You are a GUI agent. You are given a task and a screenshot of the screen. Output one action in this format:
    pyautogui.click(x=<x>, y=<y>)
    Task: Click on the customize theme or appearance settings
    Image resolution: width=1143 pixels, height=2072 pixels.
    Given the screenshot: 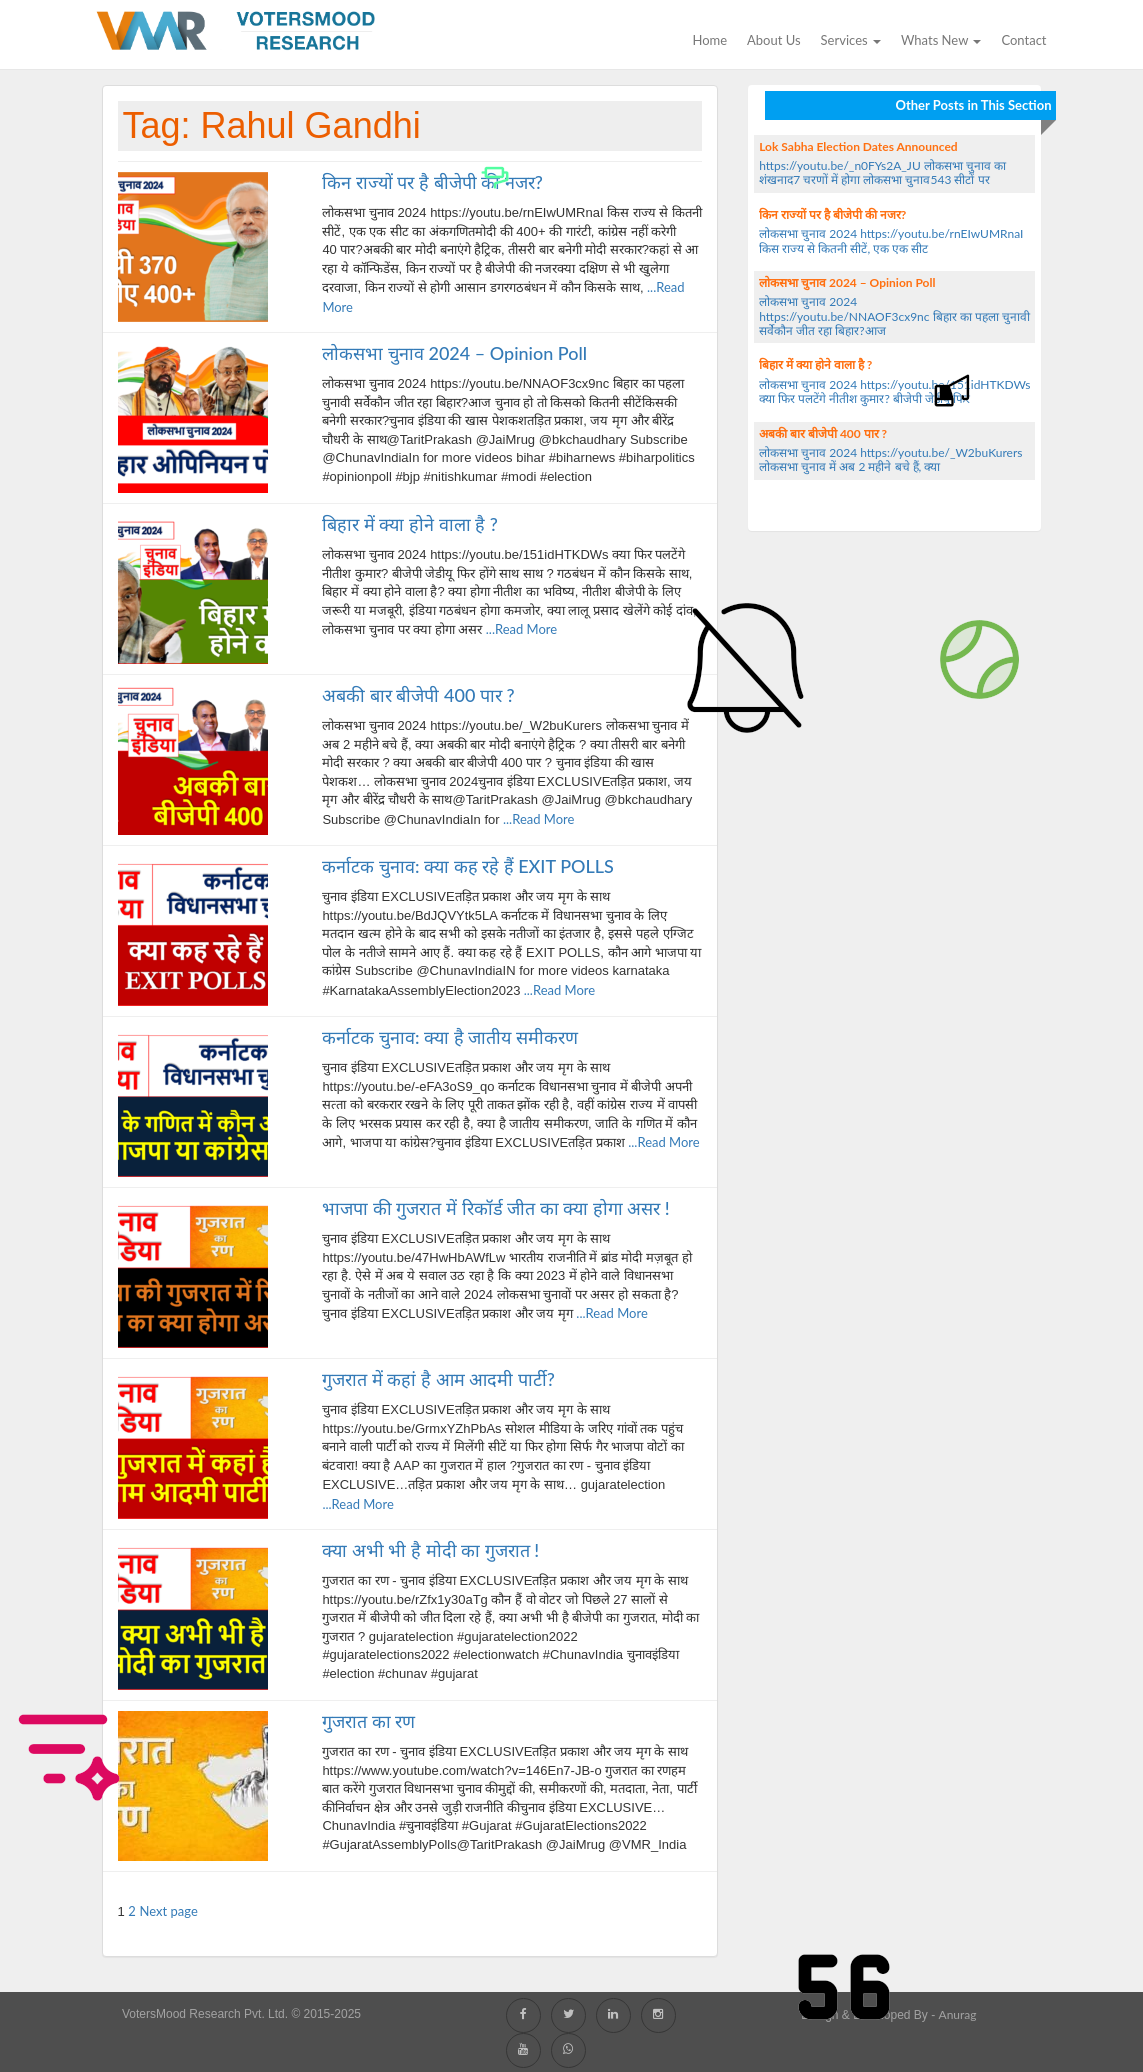 What is the action you would take?
    pyautogui.click(x=495, y=176)
    